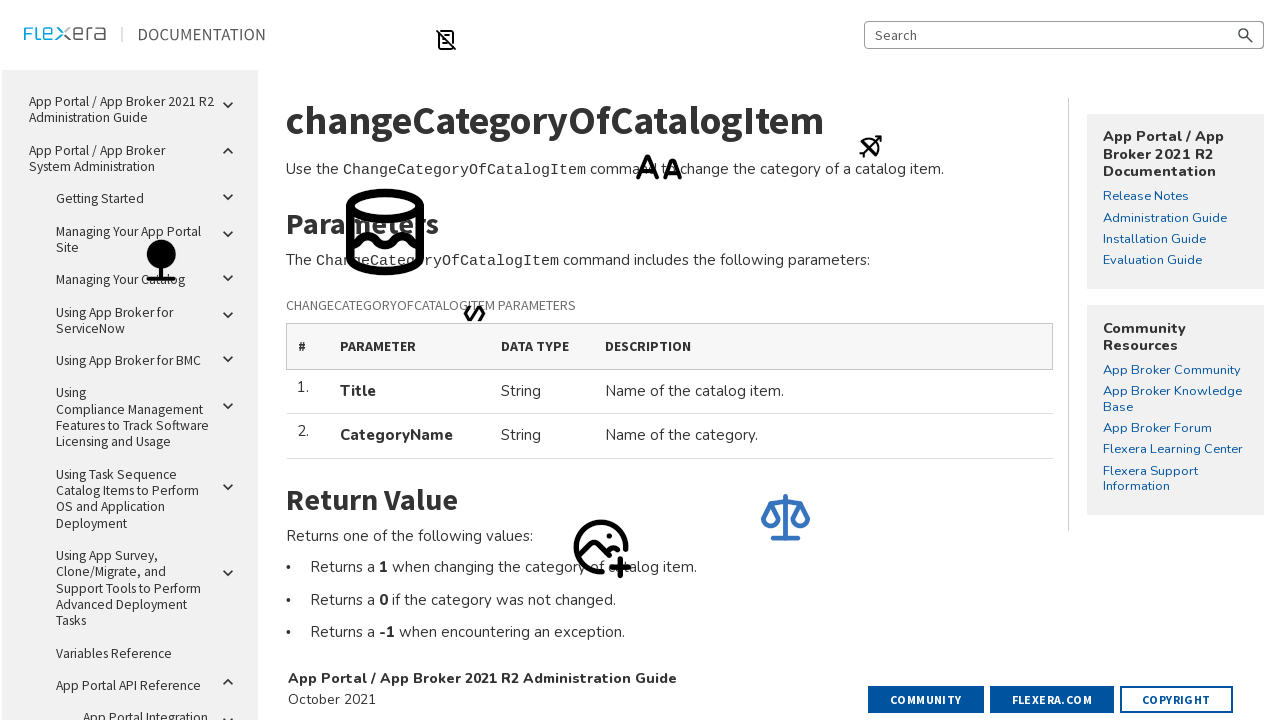 The image size is (1280, 720). I want to click on adjust text size settings, so click(659, 169).